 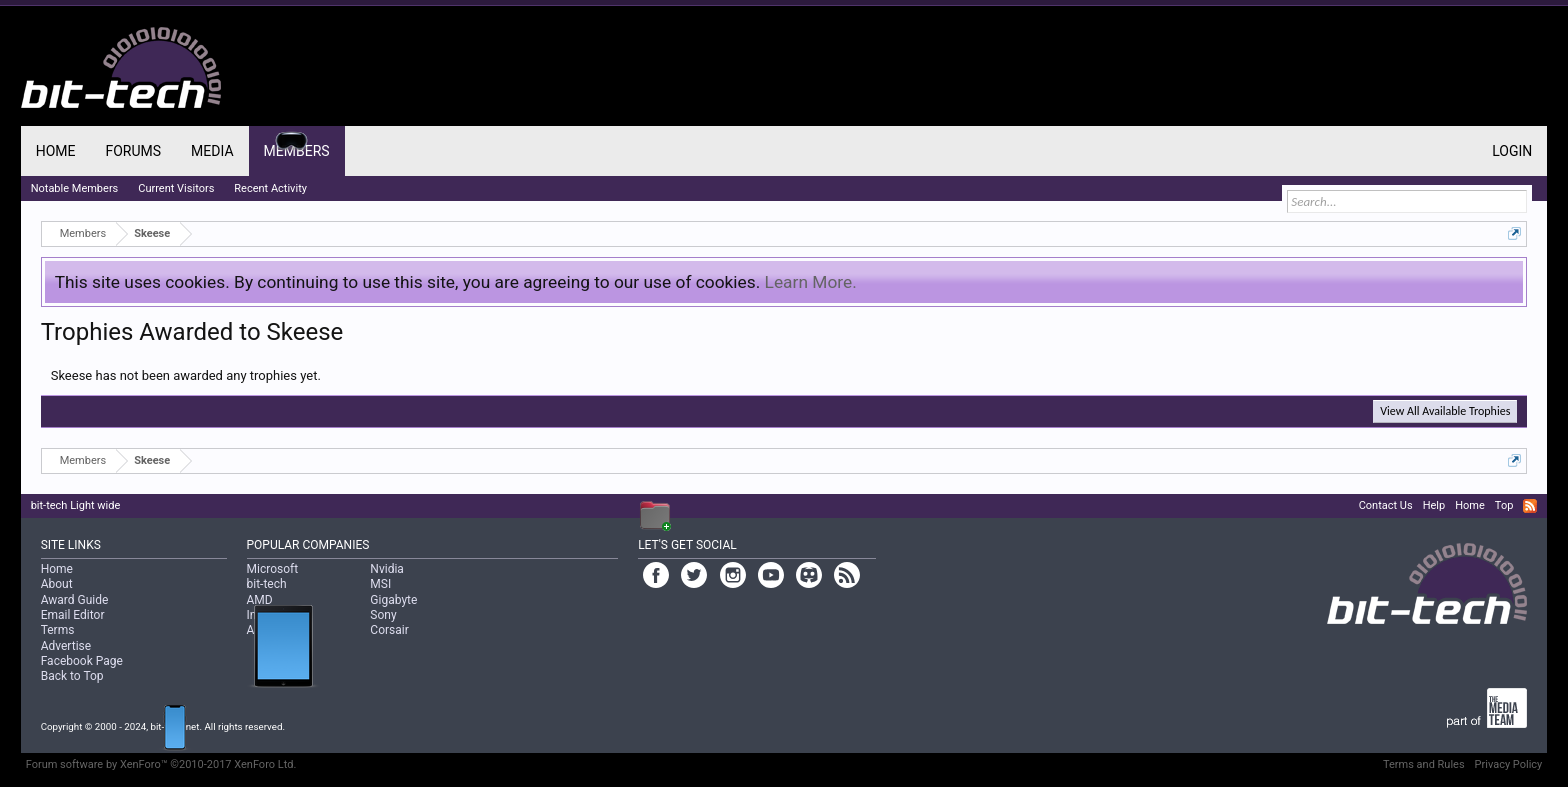 I want to click on manage connected iPhone device, so click(x=175, y=728).